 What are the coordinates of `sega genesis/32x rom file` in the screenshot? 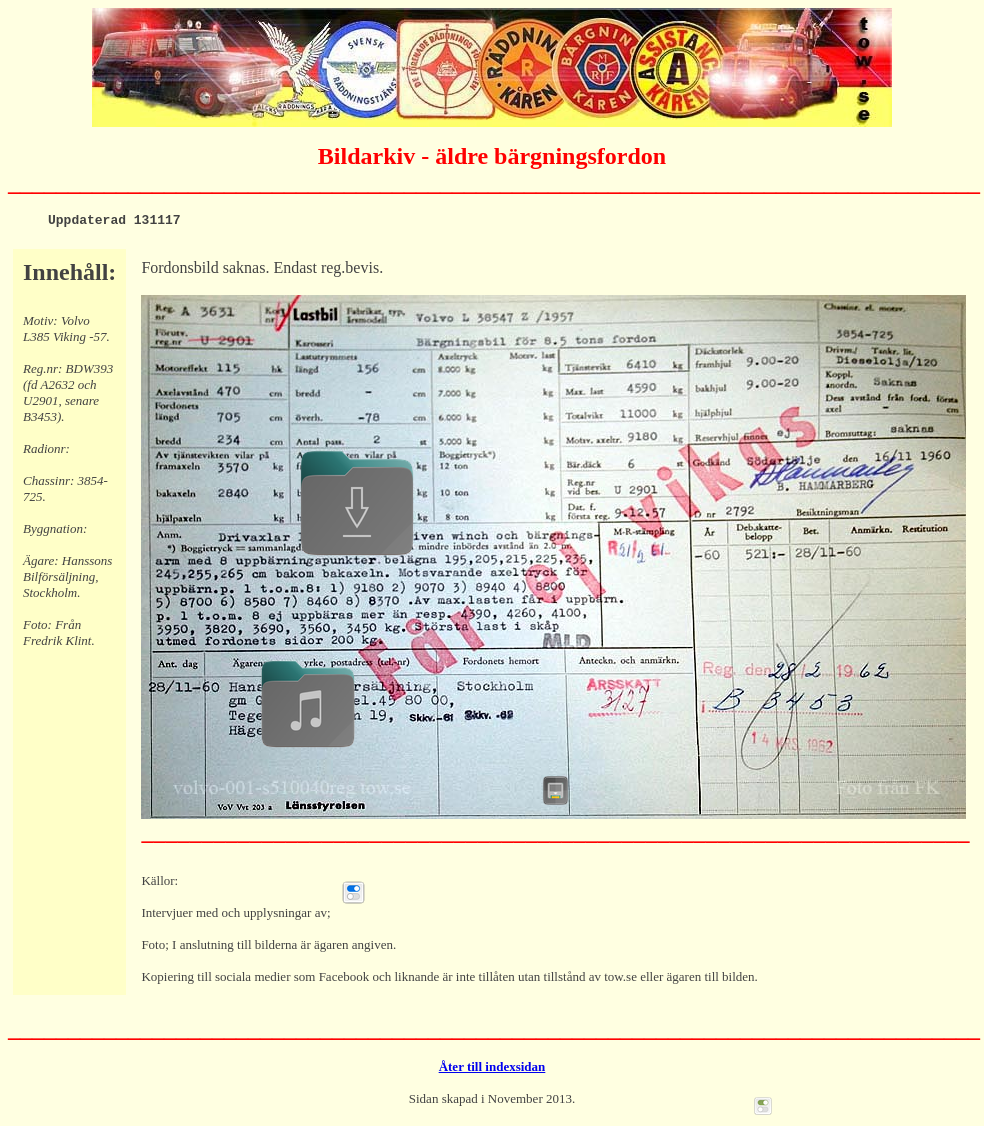 It's located at (555, 790).